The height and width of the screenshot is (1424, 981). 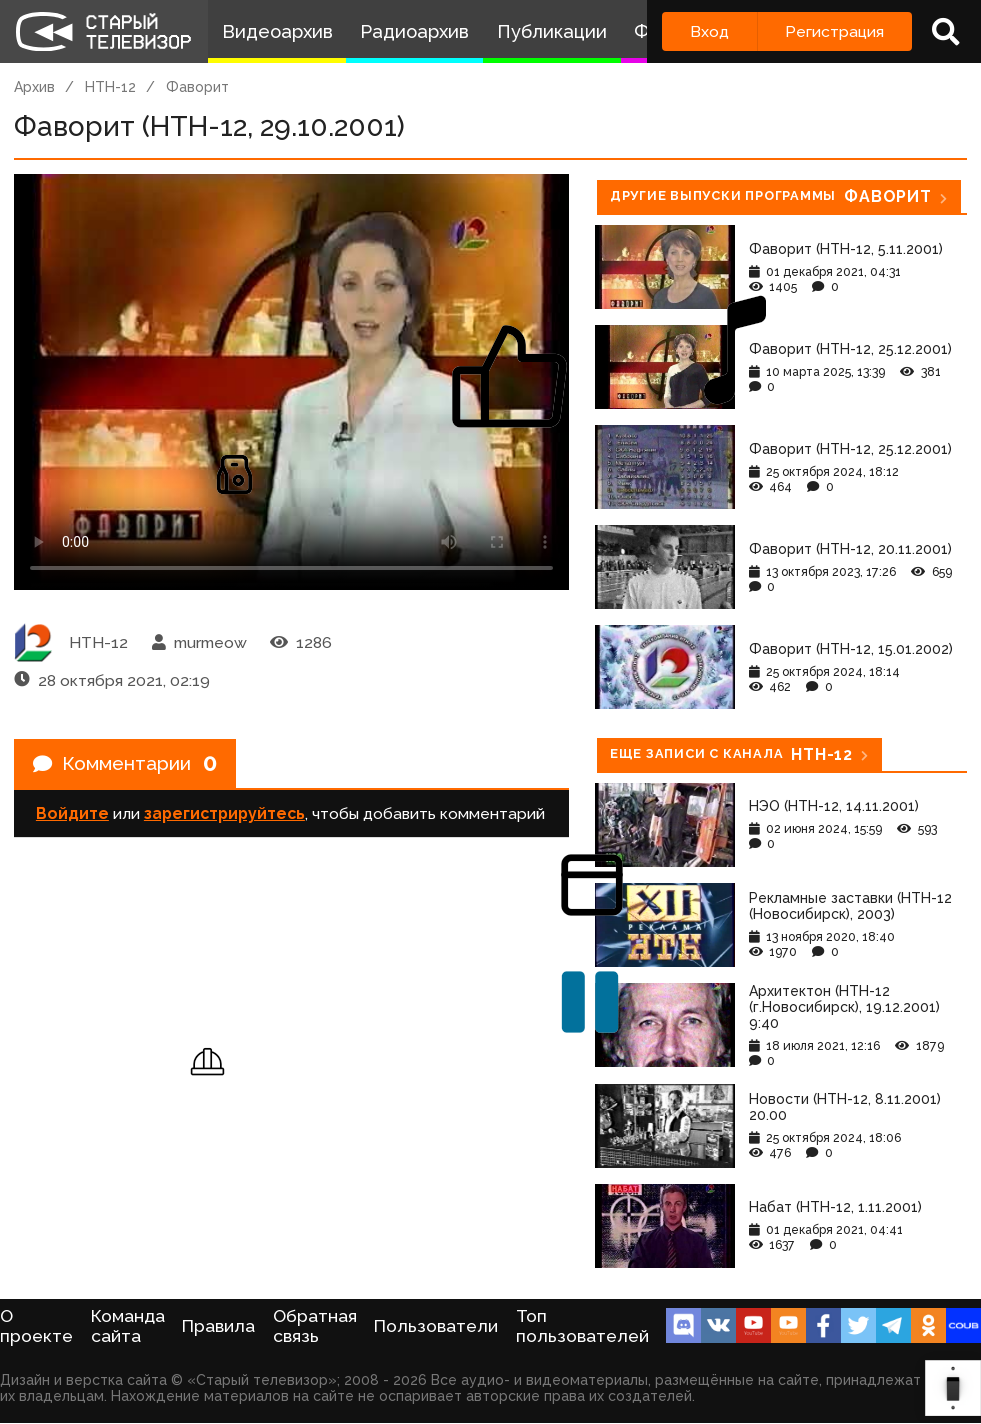 What do you see at coordinates (234, 474) in the screenshot?
I see `view your shopping bag` at bounding box center [234, 474].